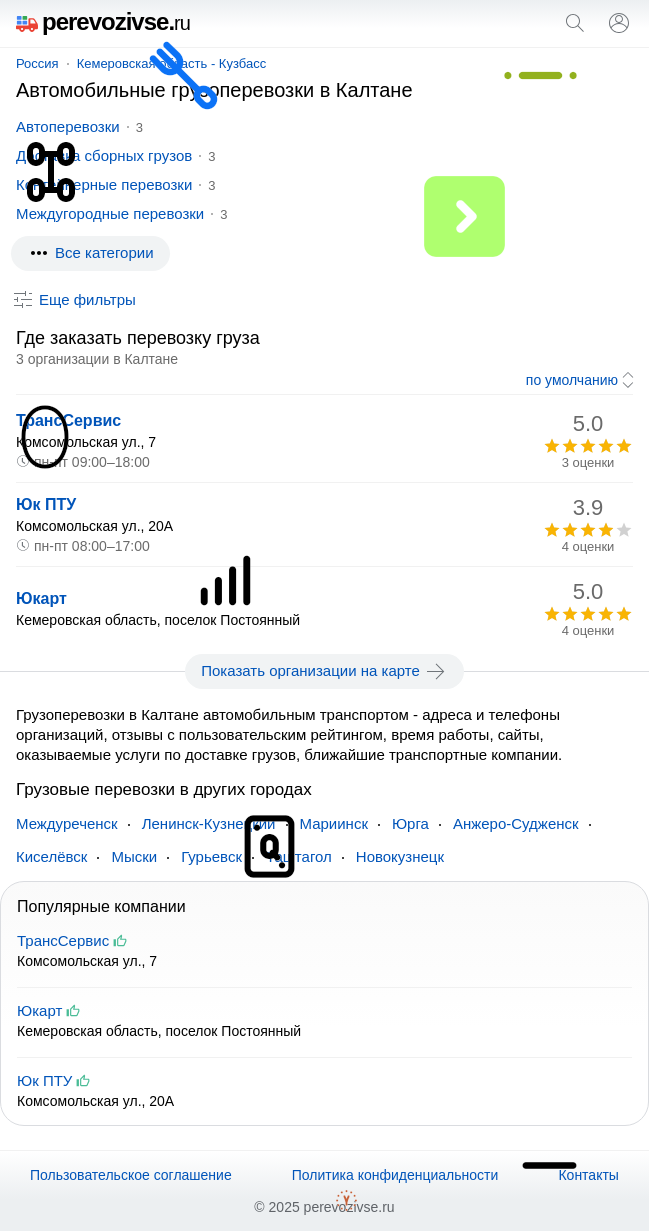  I want to click on insert a horizontal divider between content sections, so click(540, 75).